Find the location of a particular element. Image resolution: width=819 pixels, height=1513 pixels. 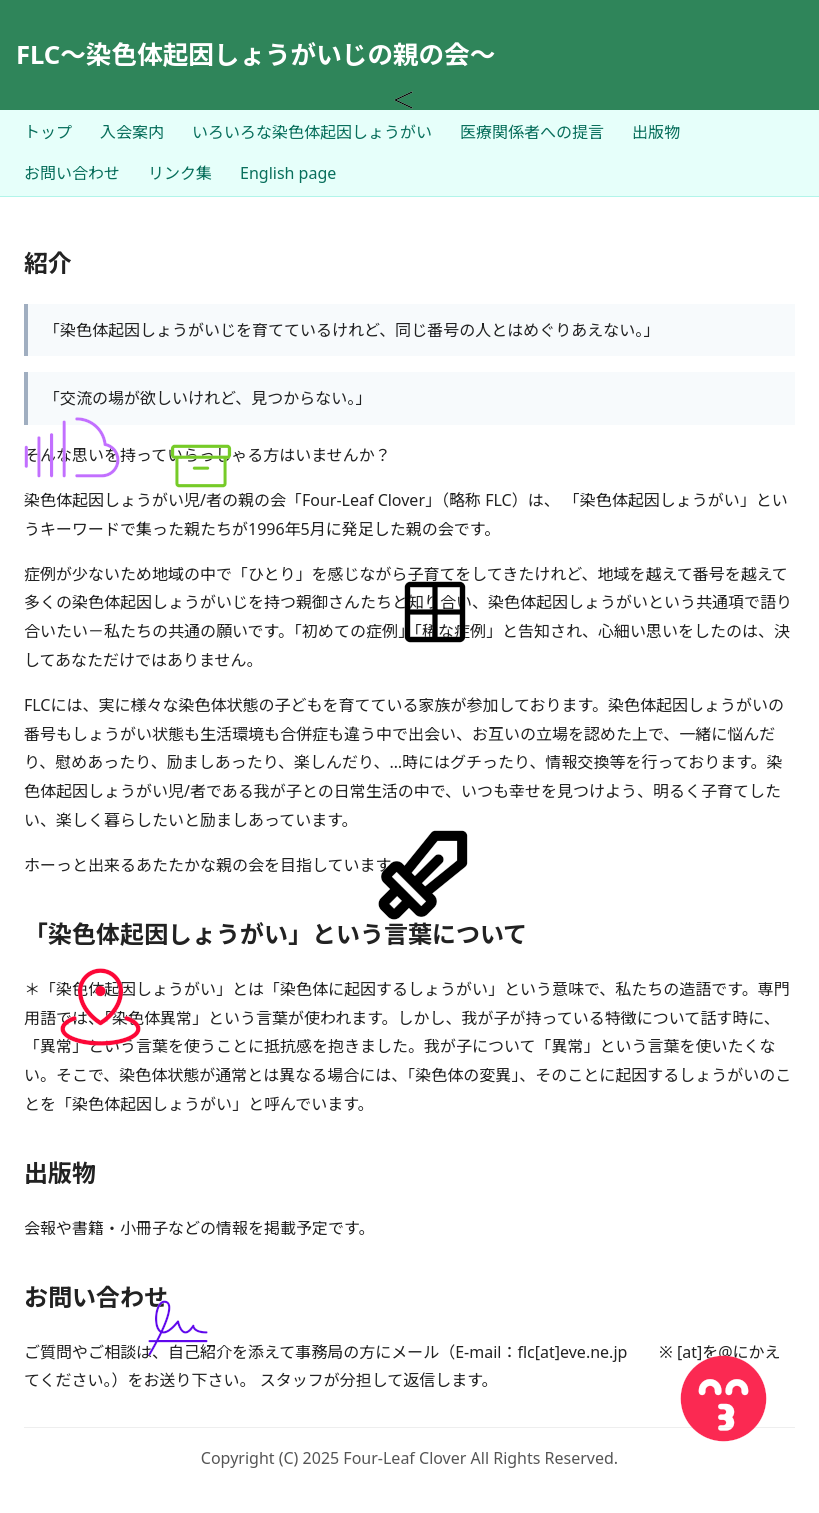

send a kiss or affectionate reaction is located at coordinates (723, 1398).